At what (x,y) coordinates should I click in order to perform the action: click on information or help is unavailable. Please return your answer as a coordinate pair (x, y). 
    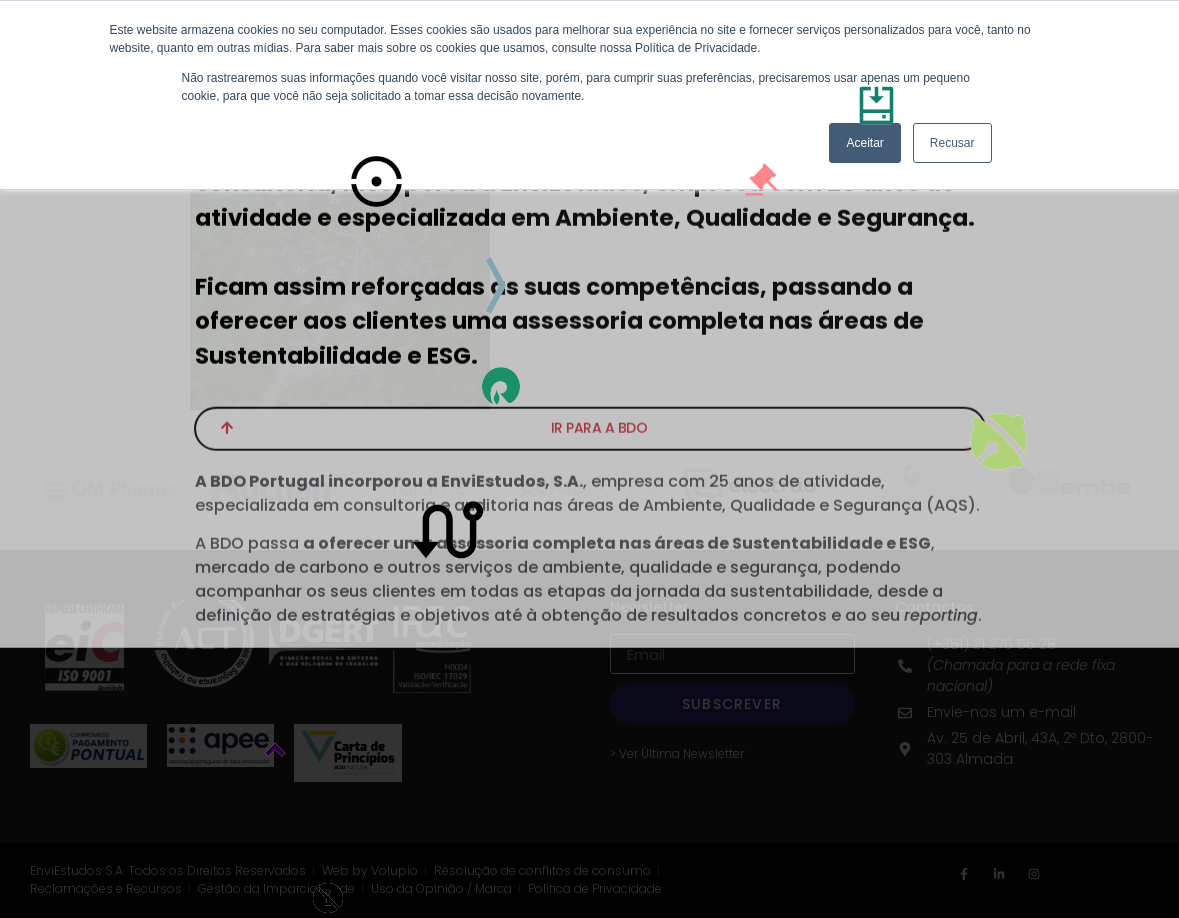
    Looking at the image, I should click on (328, 898).